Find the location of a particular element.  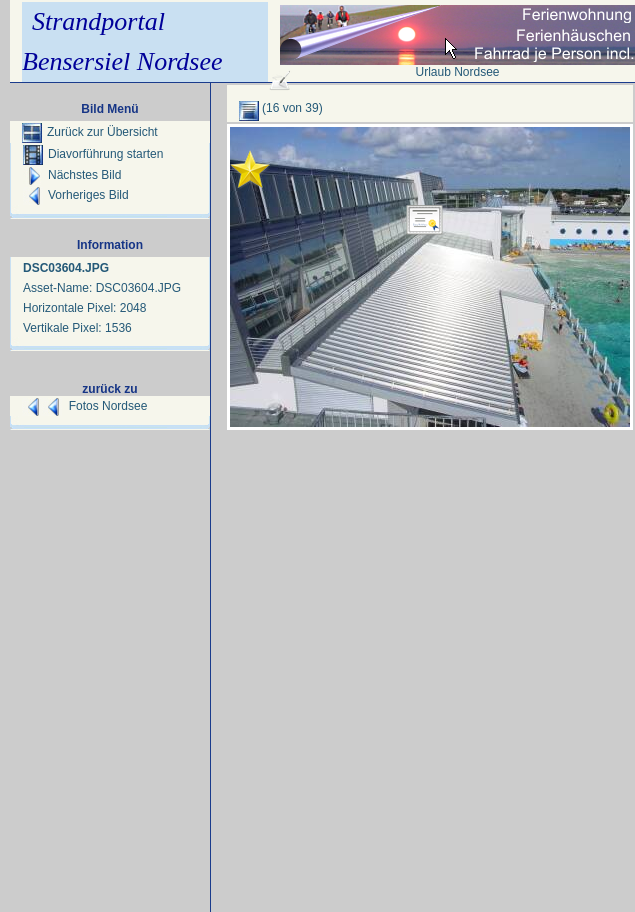

indicates a certificate or credential file is located at coordinates (424, 220).